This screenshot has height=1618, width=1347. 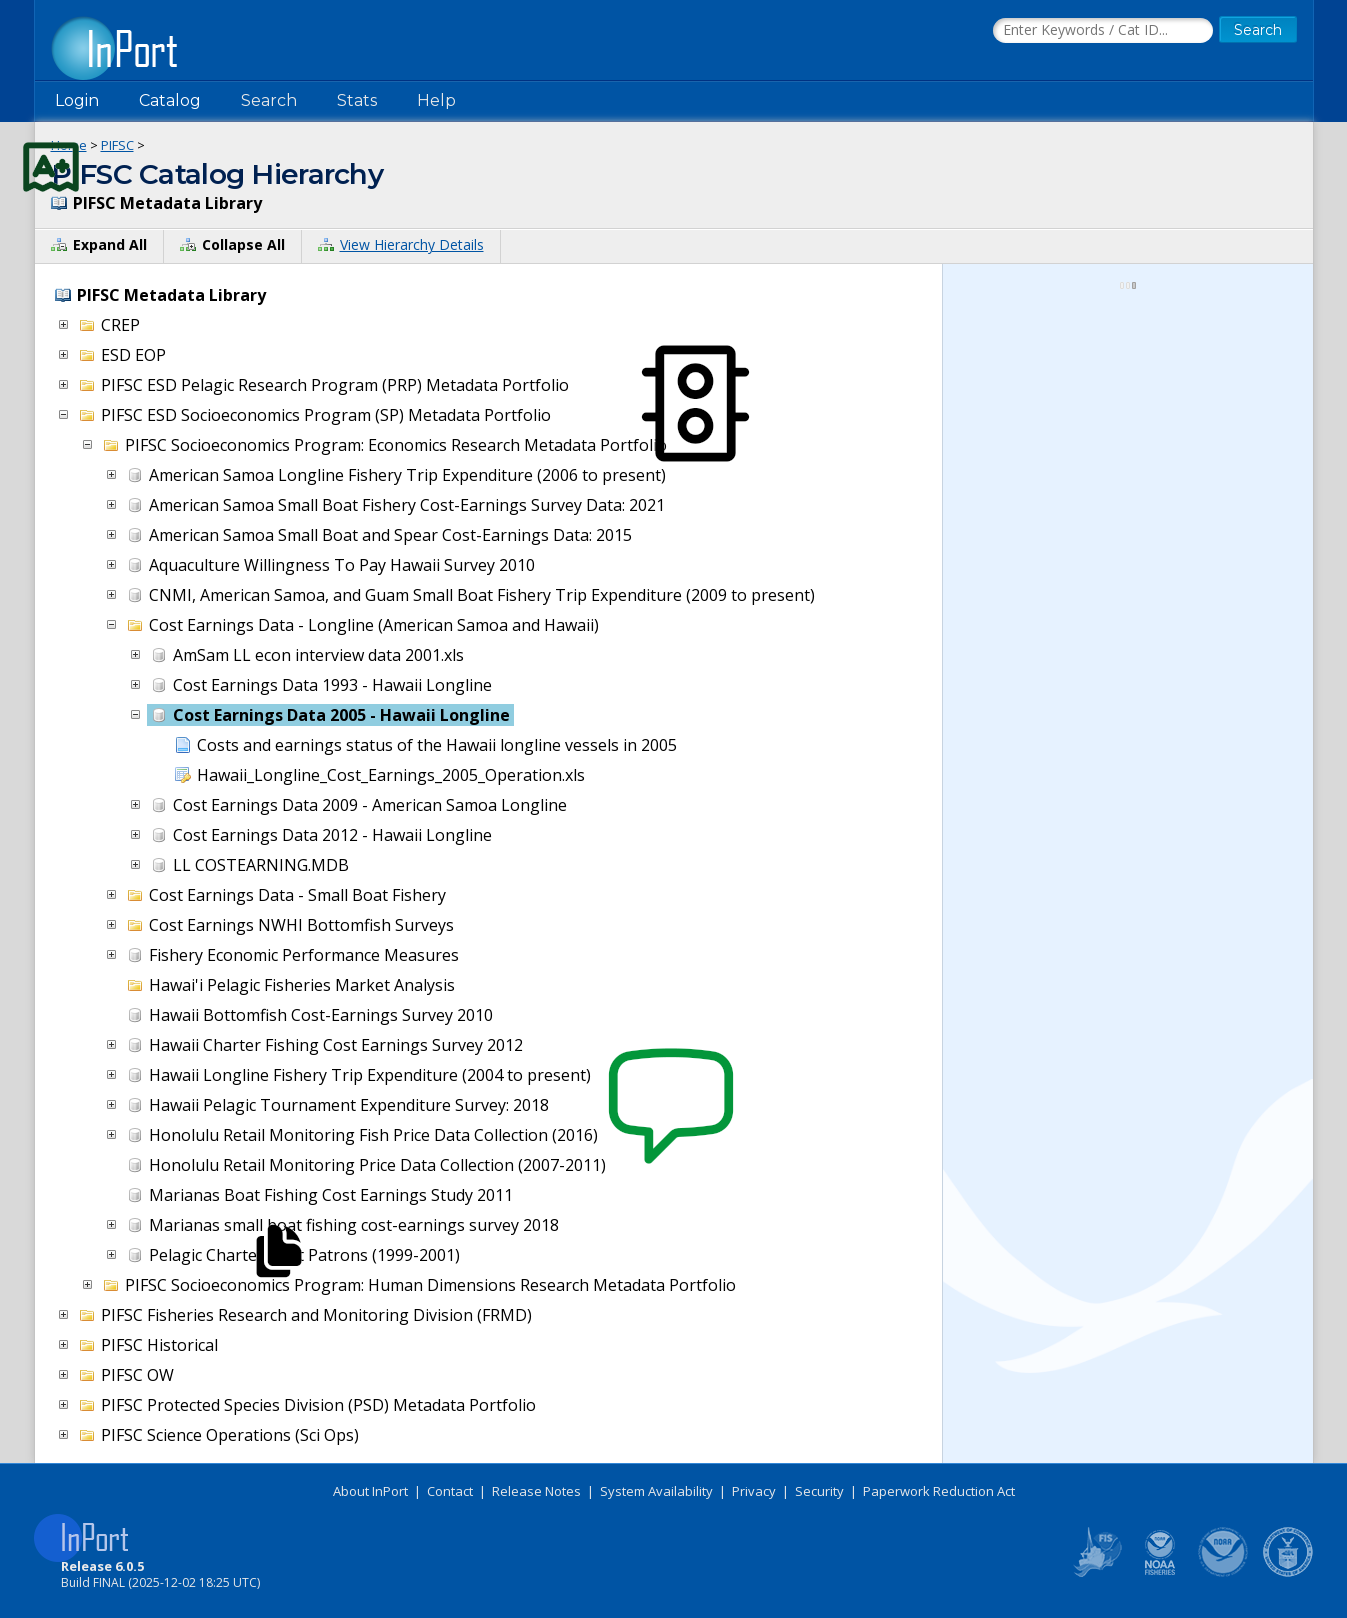 I want to click on open chat or messaging, so click(x=671, y=1106).